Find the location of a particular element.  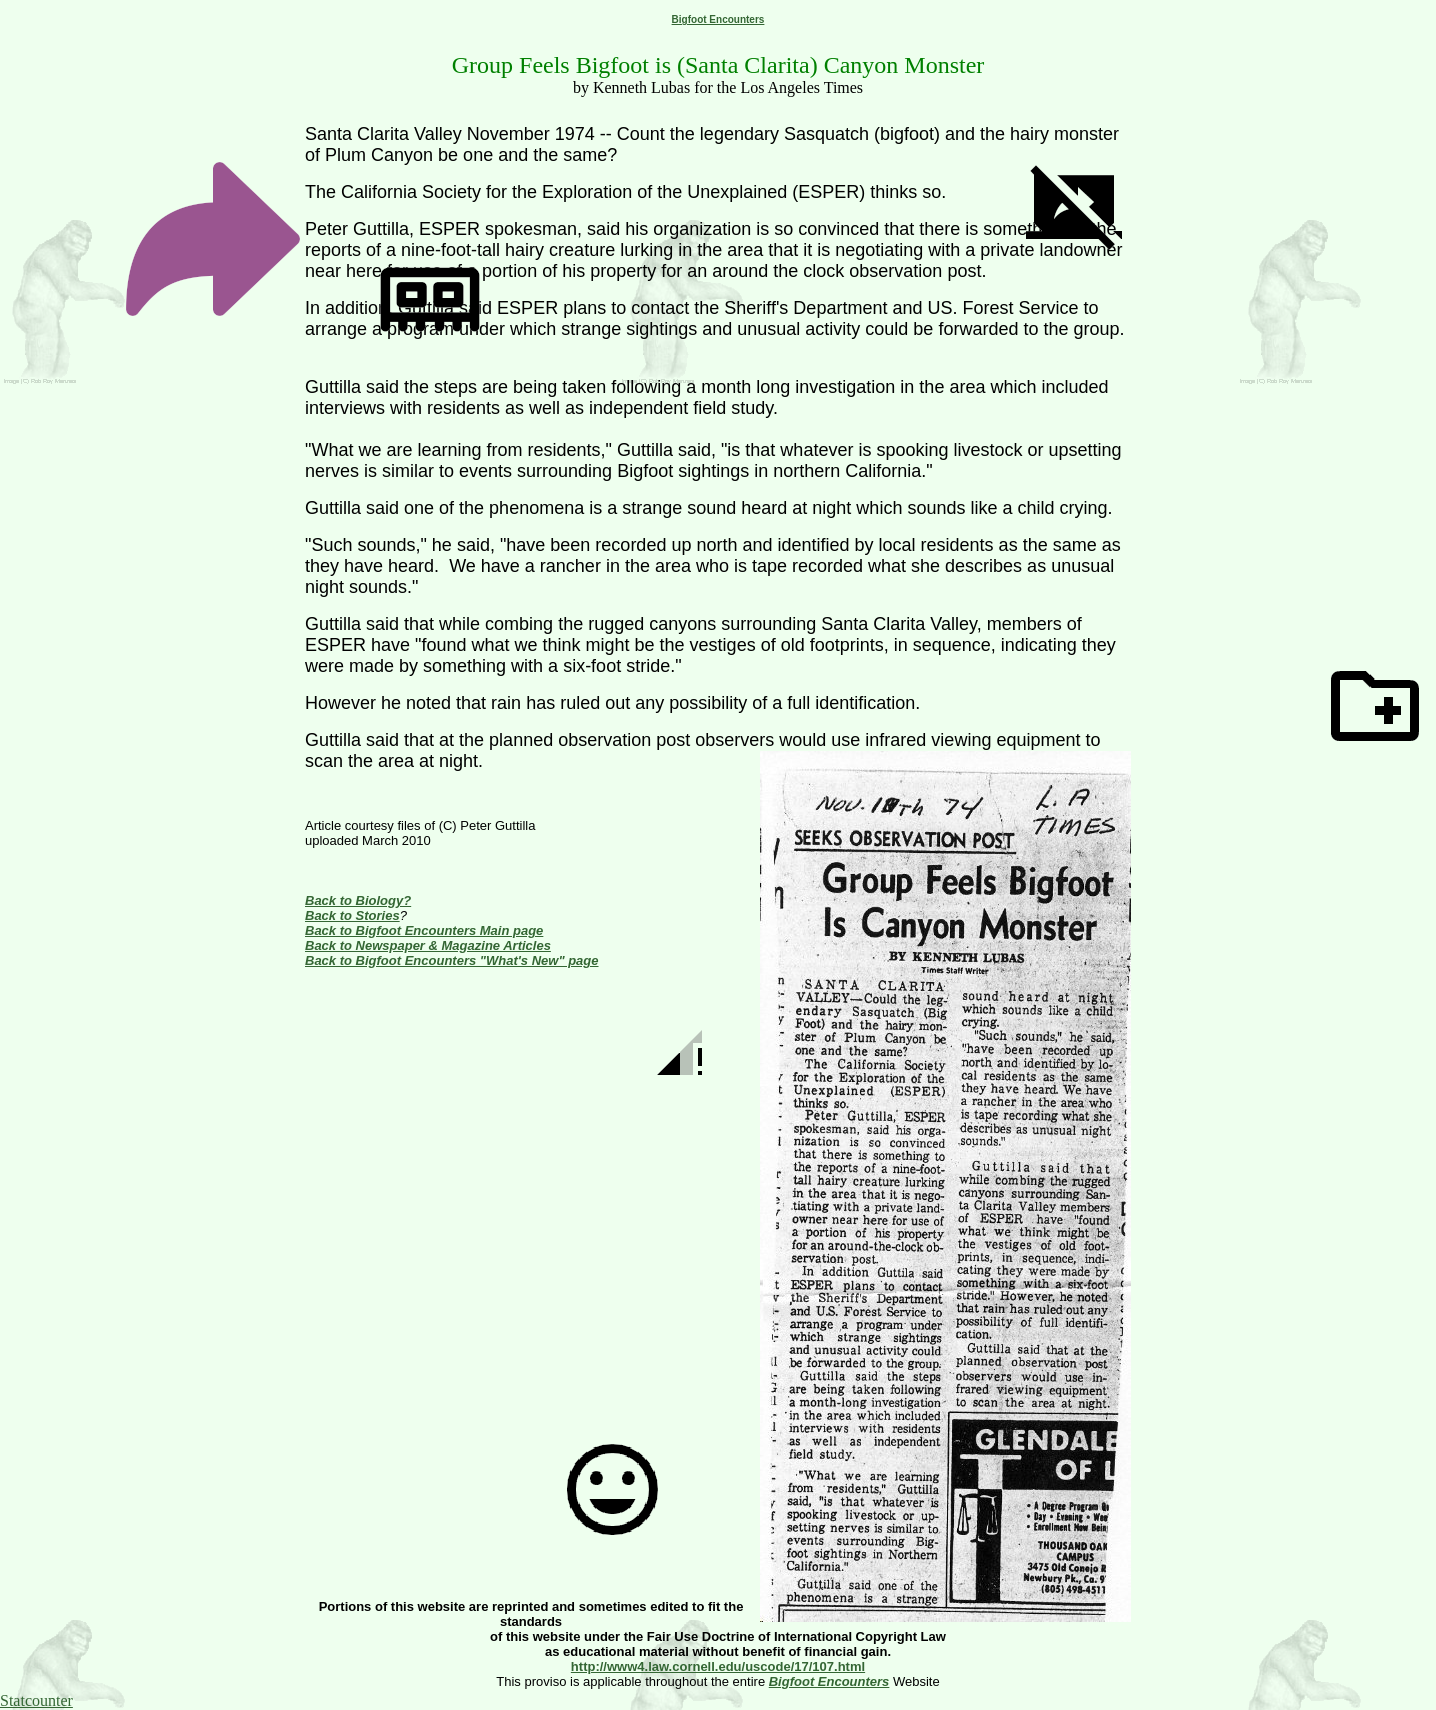

tag people in a photo is located at coordinates (612, 1489).